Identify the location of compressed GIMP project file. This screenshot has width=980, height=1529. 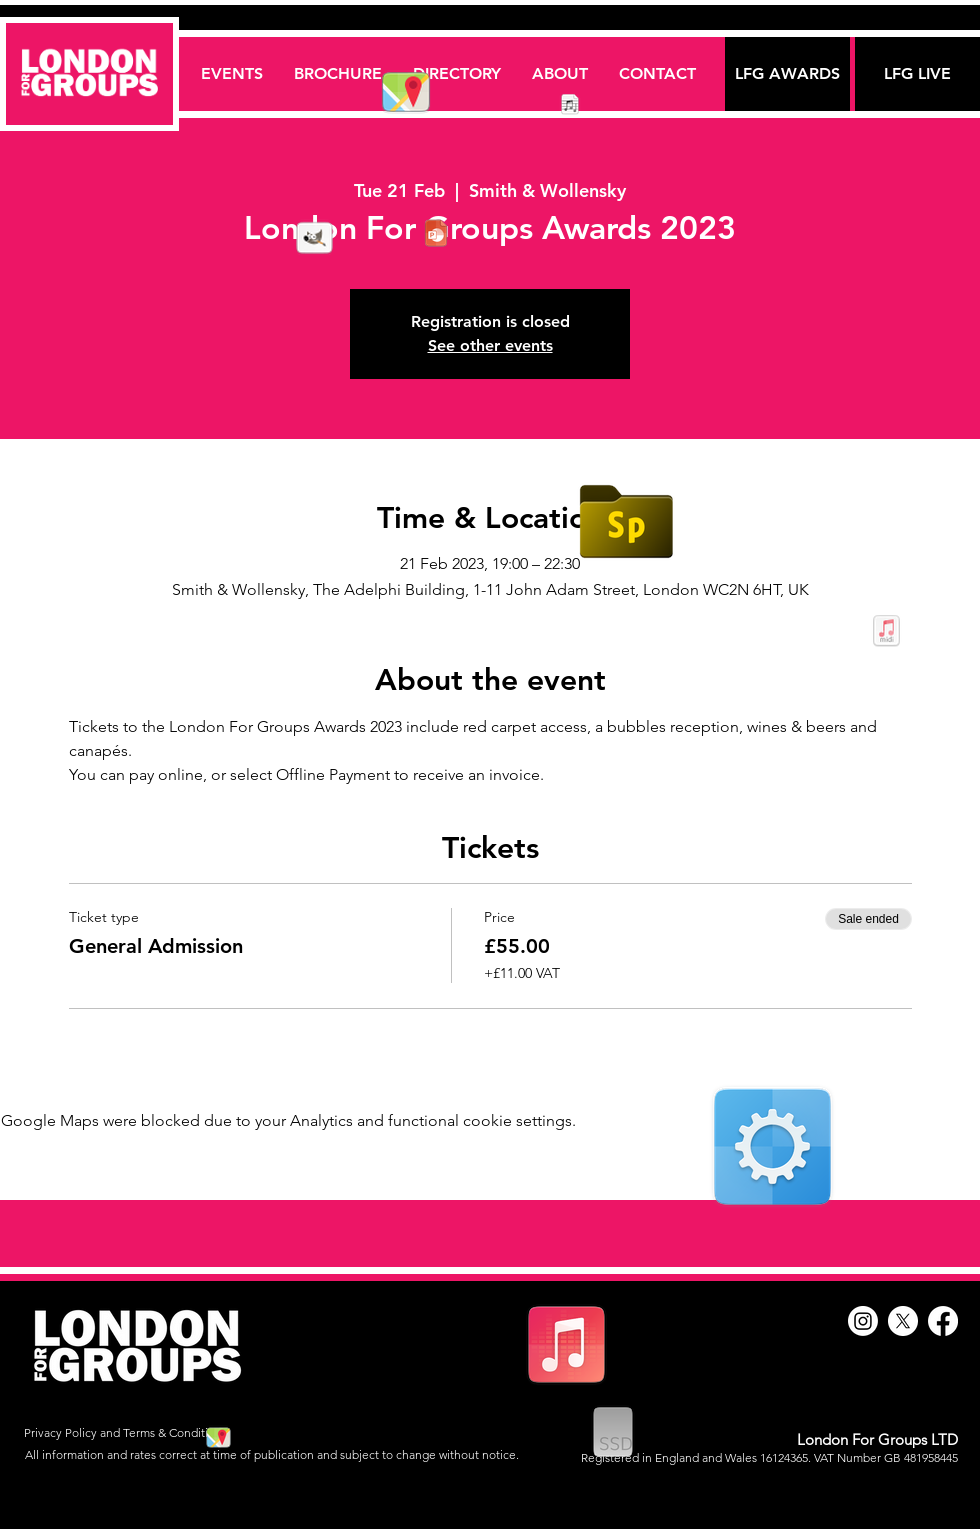
(314, 236).